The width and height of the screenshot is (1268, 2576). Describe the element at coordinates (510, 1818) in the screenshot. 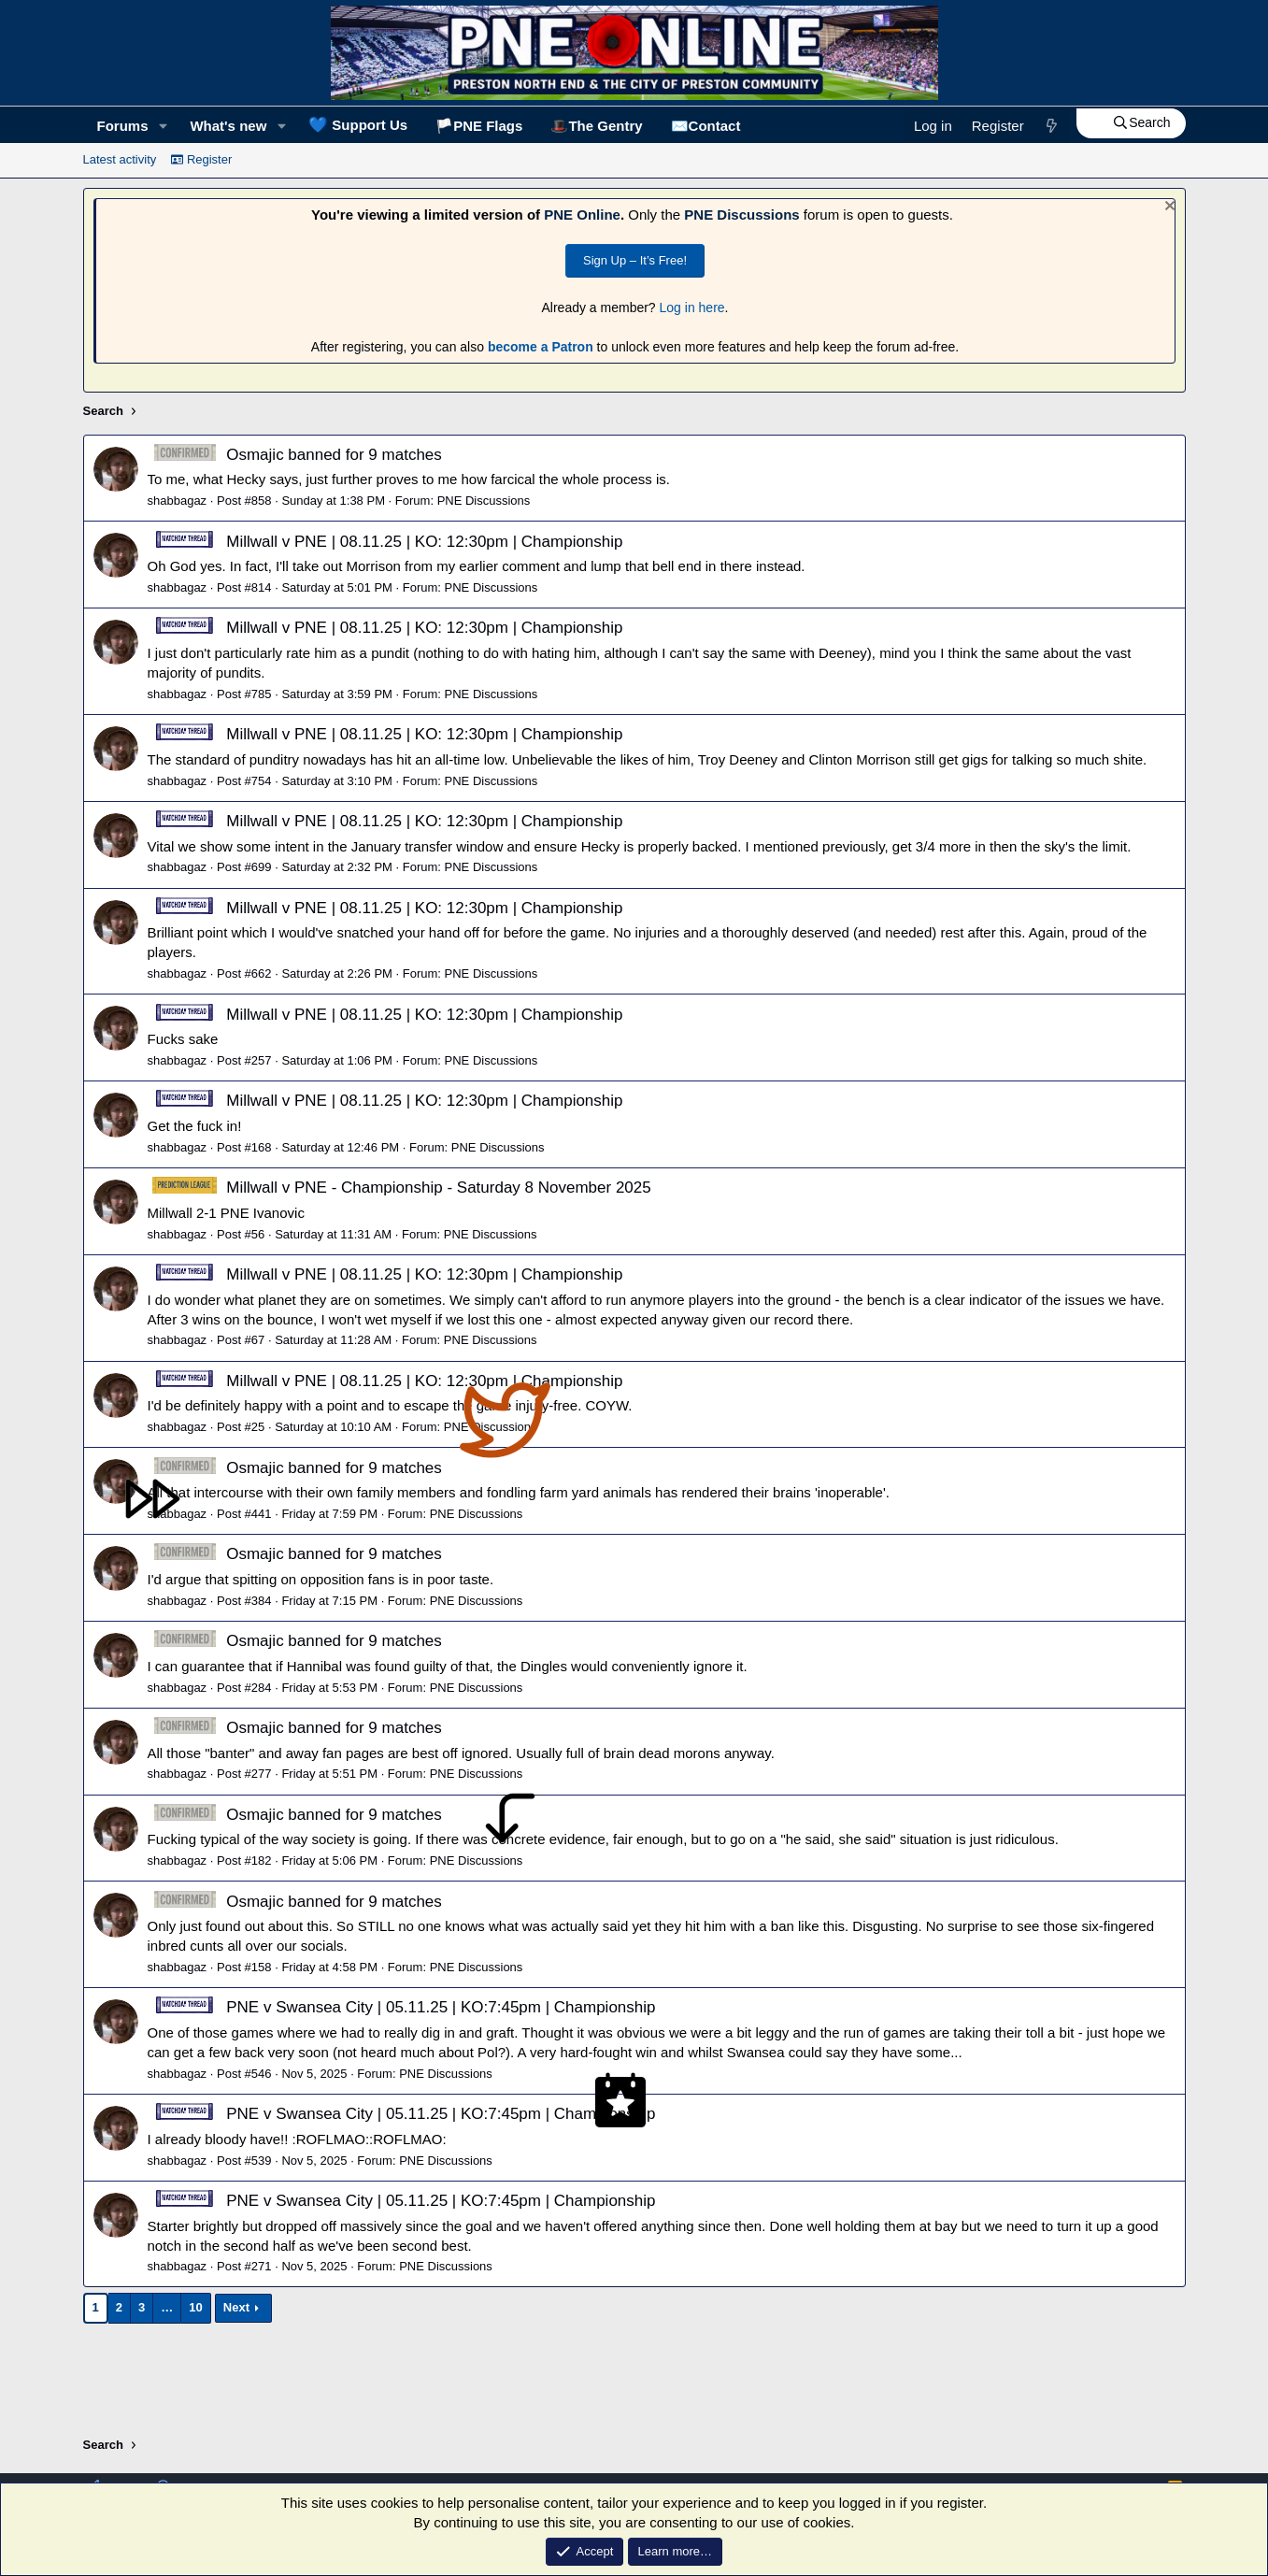

I see `go back and down in navigation` at that location.